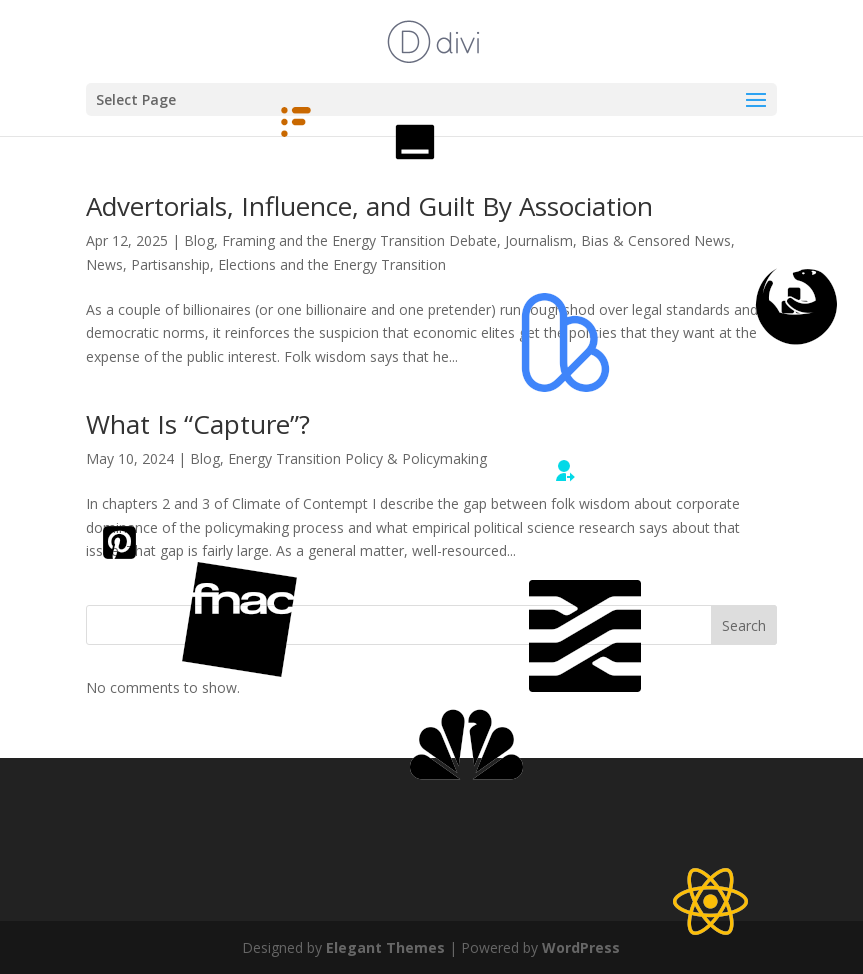  I want to click on linuxserver.io project logo, so click(796, 306).